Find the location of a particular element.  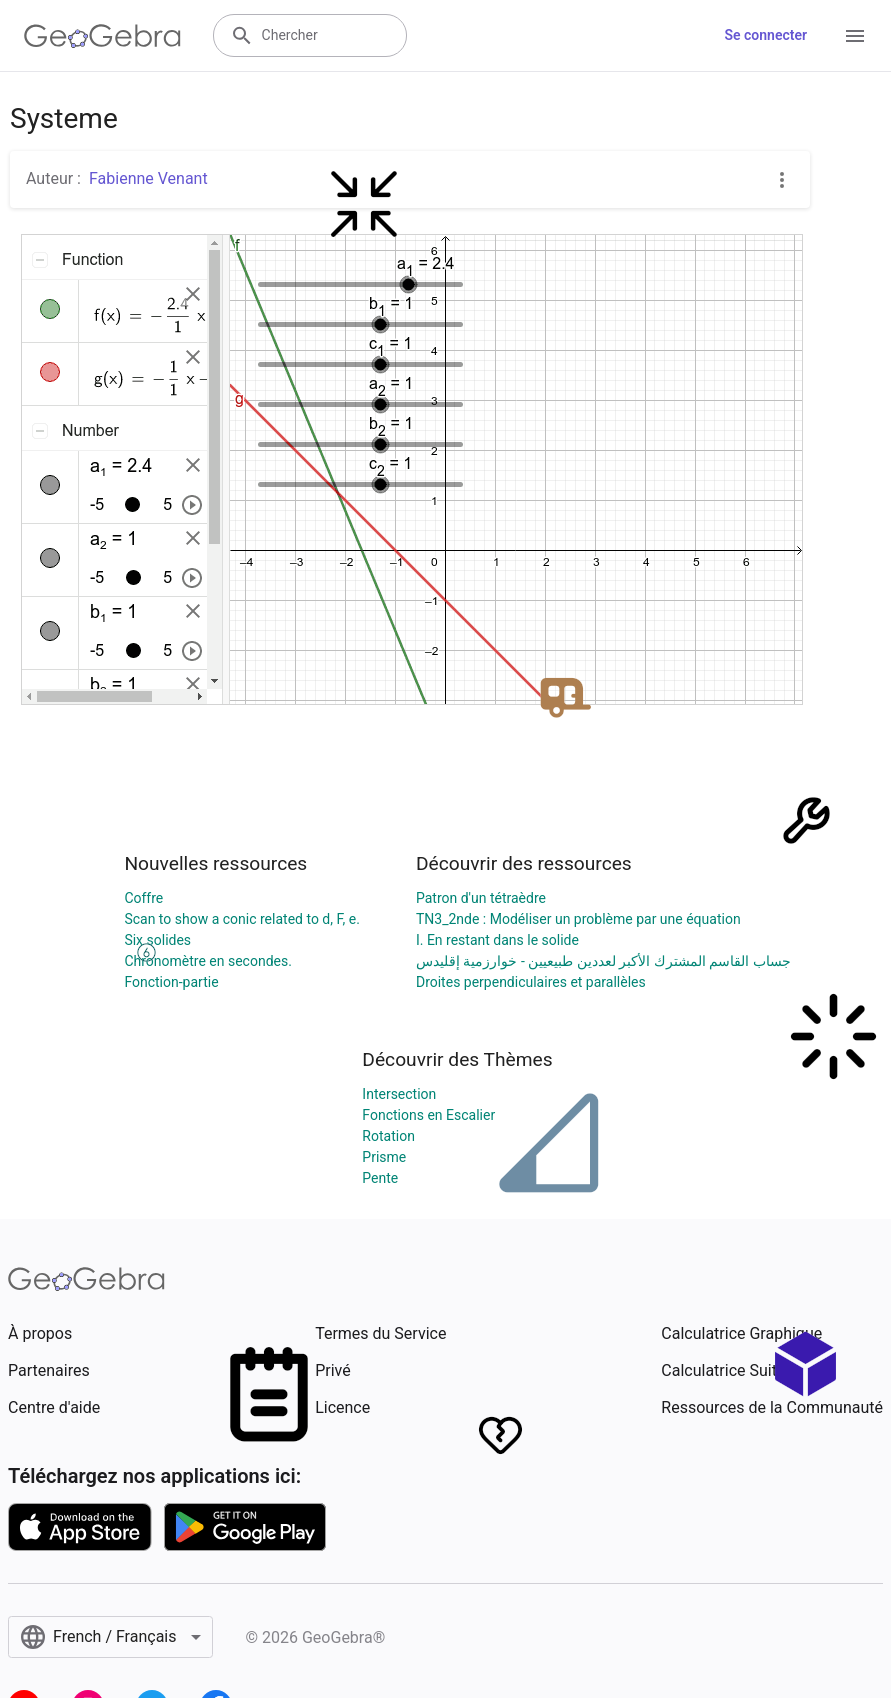

access settings or configuration options is located at coordinates (806, 820).